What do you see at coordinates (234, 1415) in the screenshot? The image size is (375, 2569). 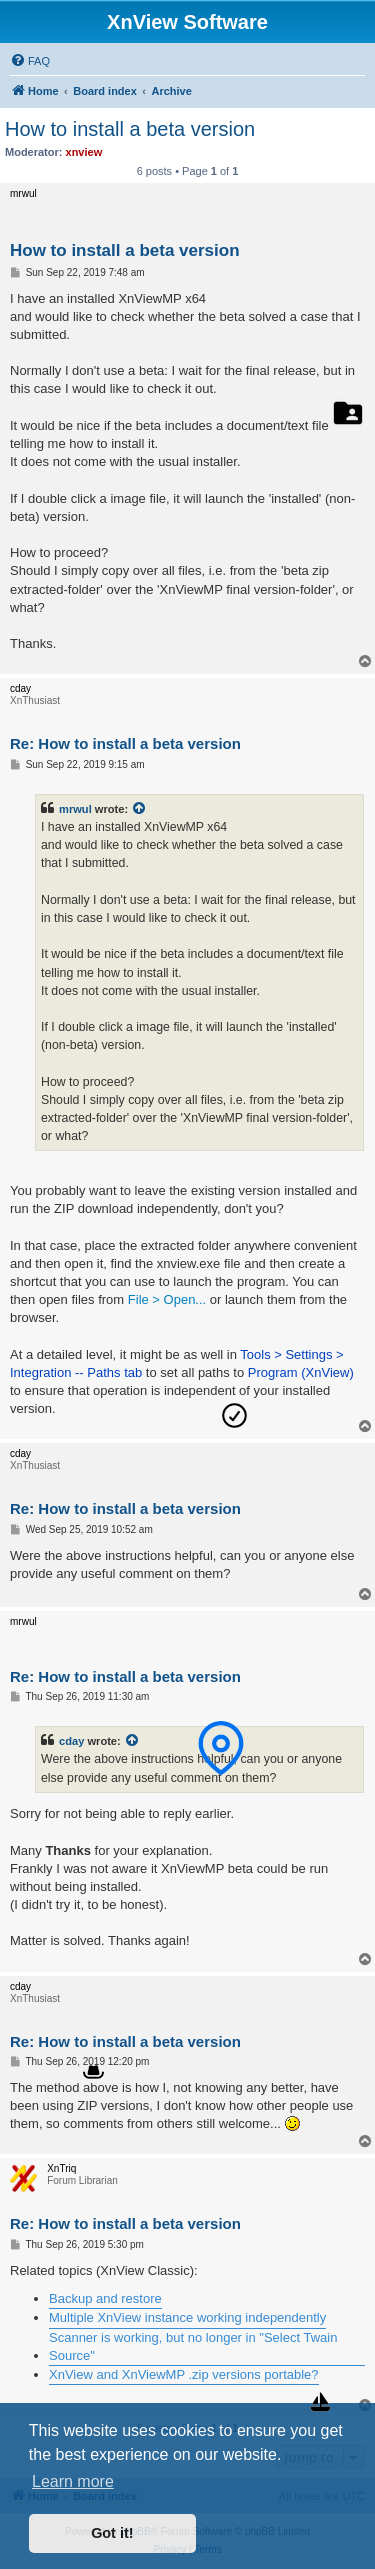 I see `indicates task or action completed successfully` at bounding box center [234, 1415].